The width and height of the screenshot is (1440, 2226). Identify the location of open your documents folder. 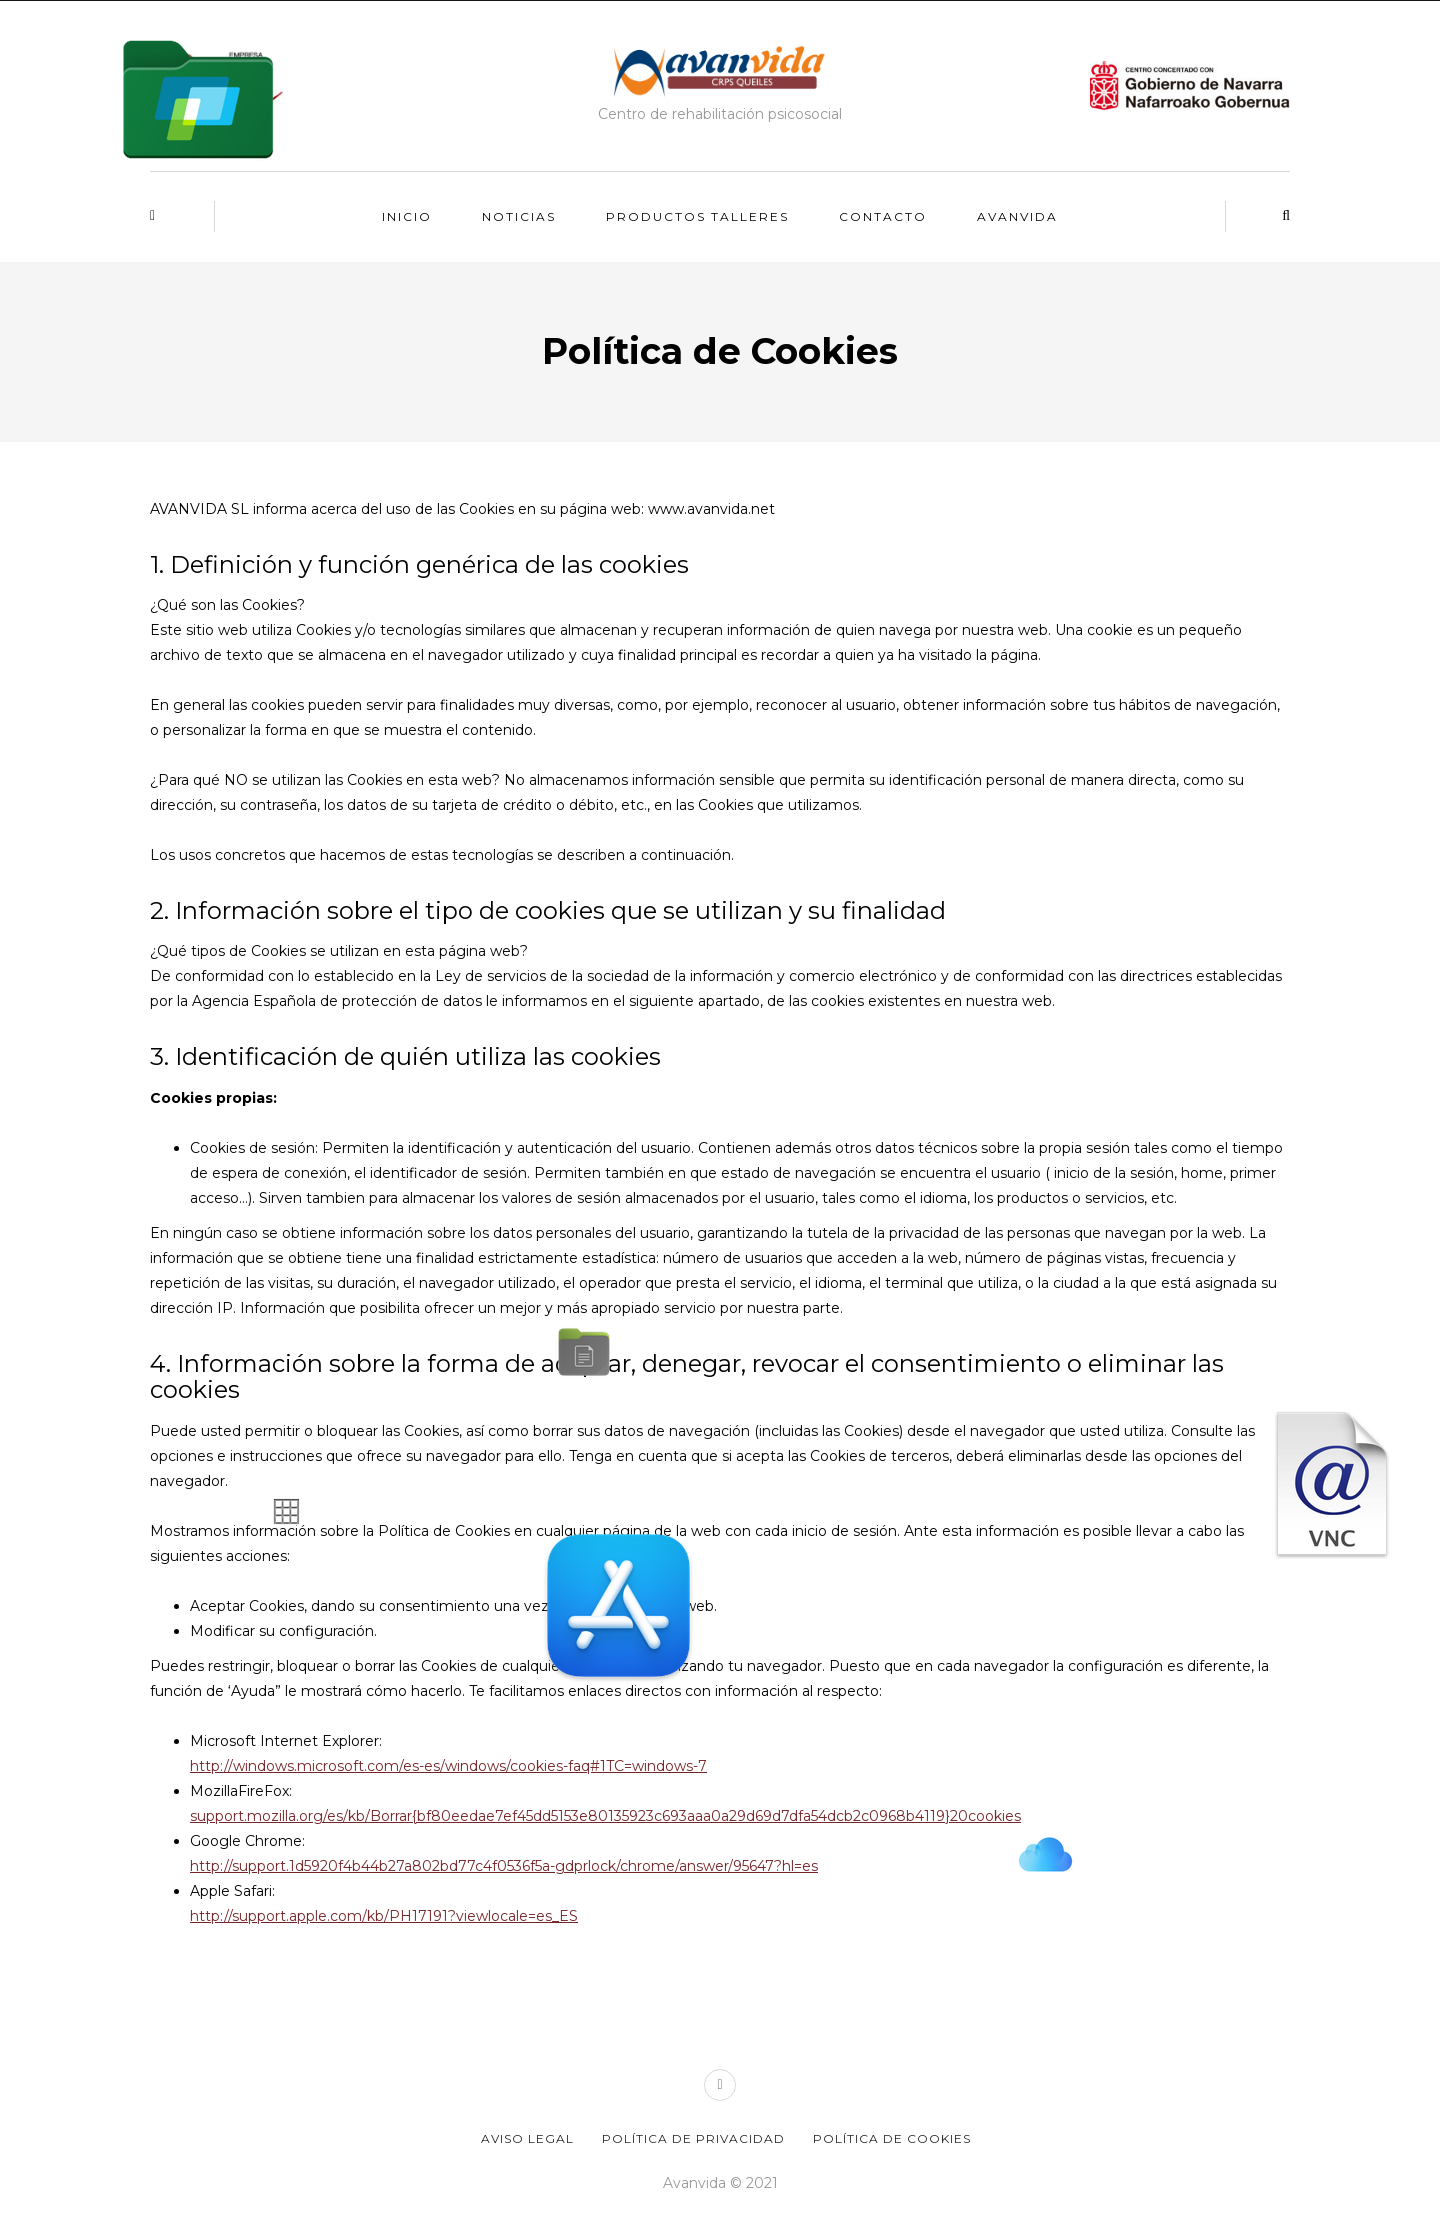
(584, 1352).